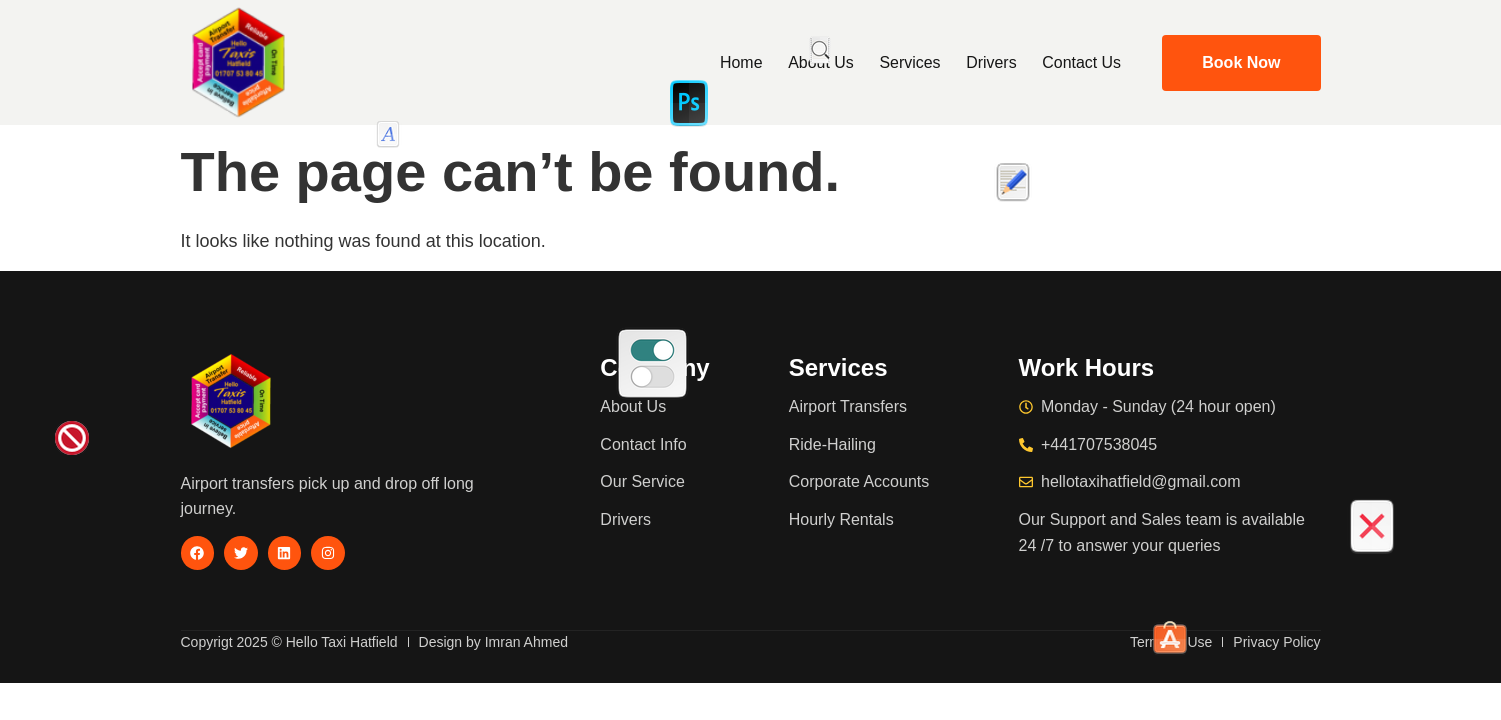 This screenshot has height=720, width=1501. I want to click on a broken or invalid symbolic link file, so click(1372, 526).